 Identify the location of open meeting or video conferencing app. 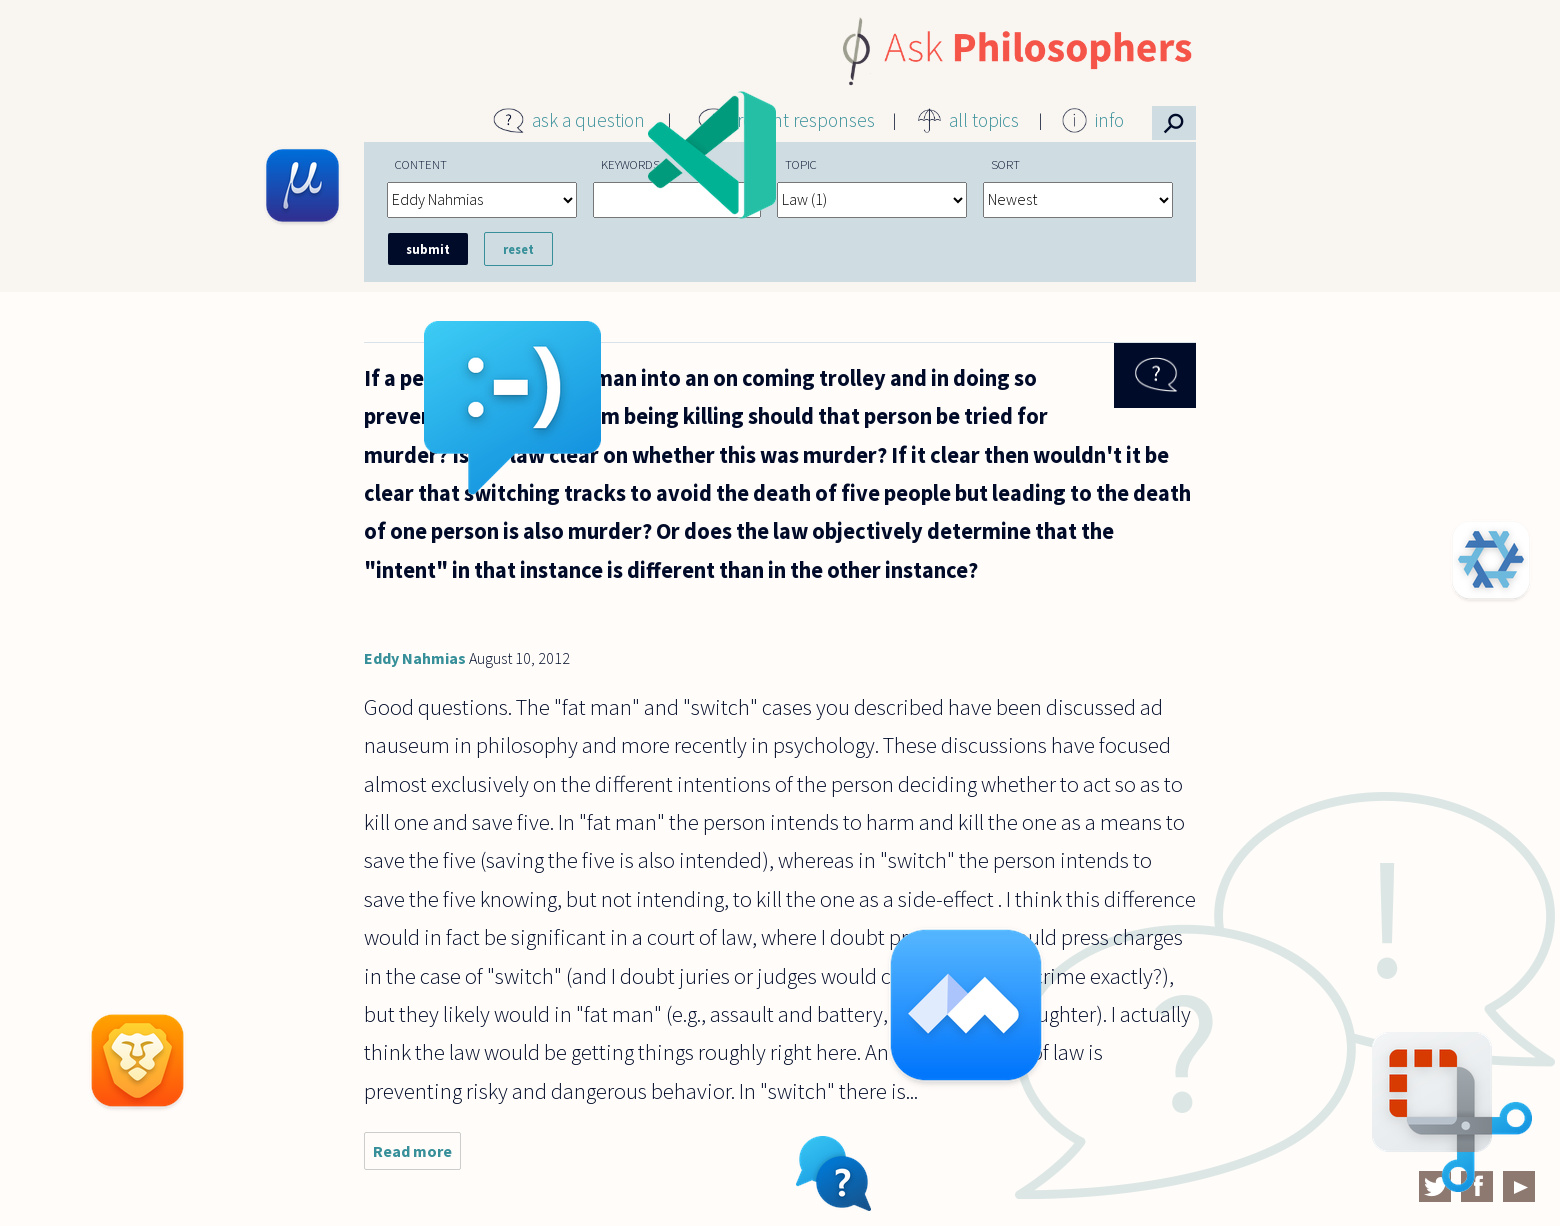
(966, 1005).